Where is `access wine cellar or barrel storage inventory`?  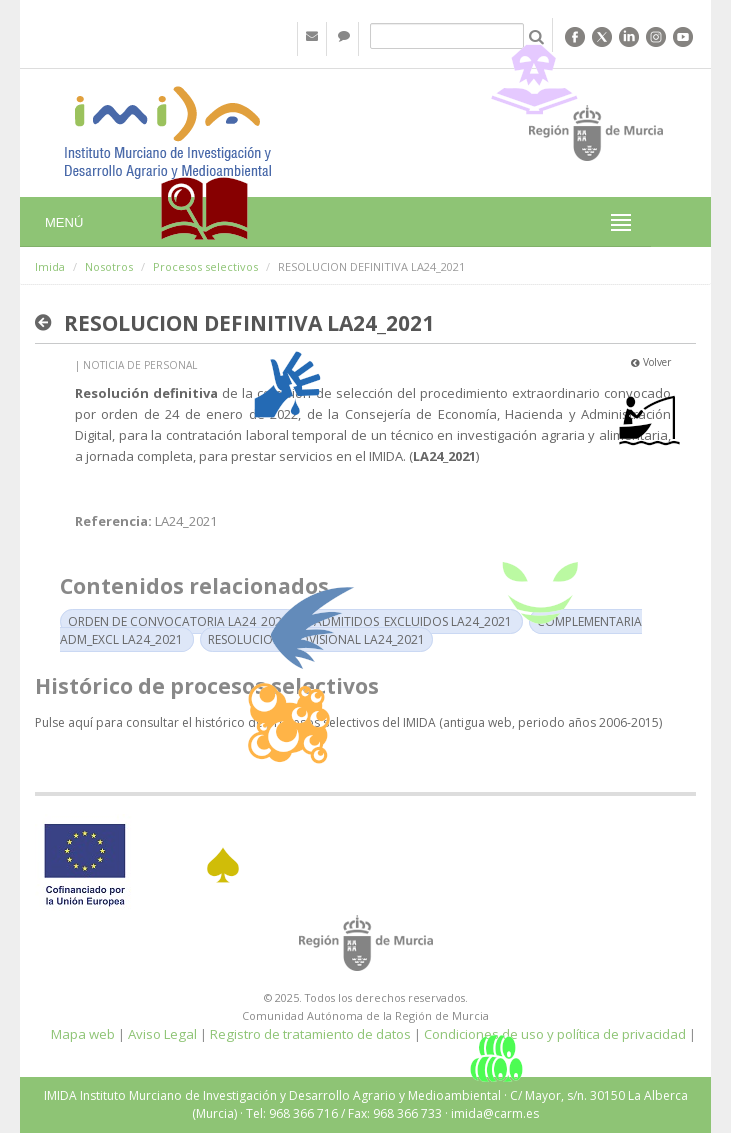 access wine cellar or barrel storage inventory is located at coordinates (496, 1058).